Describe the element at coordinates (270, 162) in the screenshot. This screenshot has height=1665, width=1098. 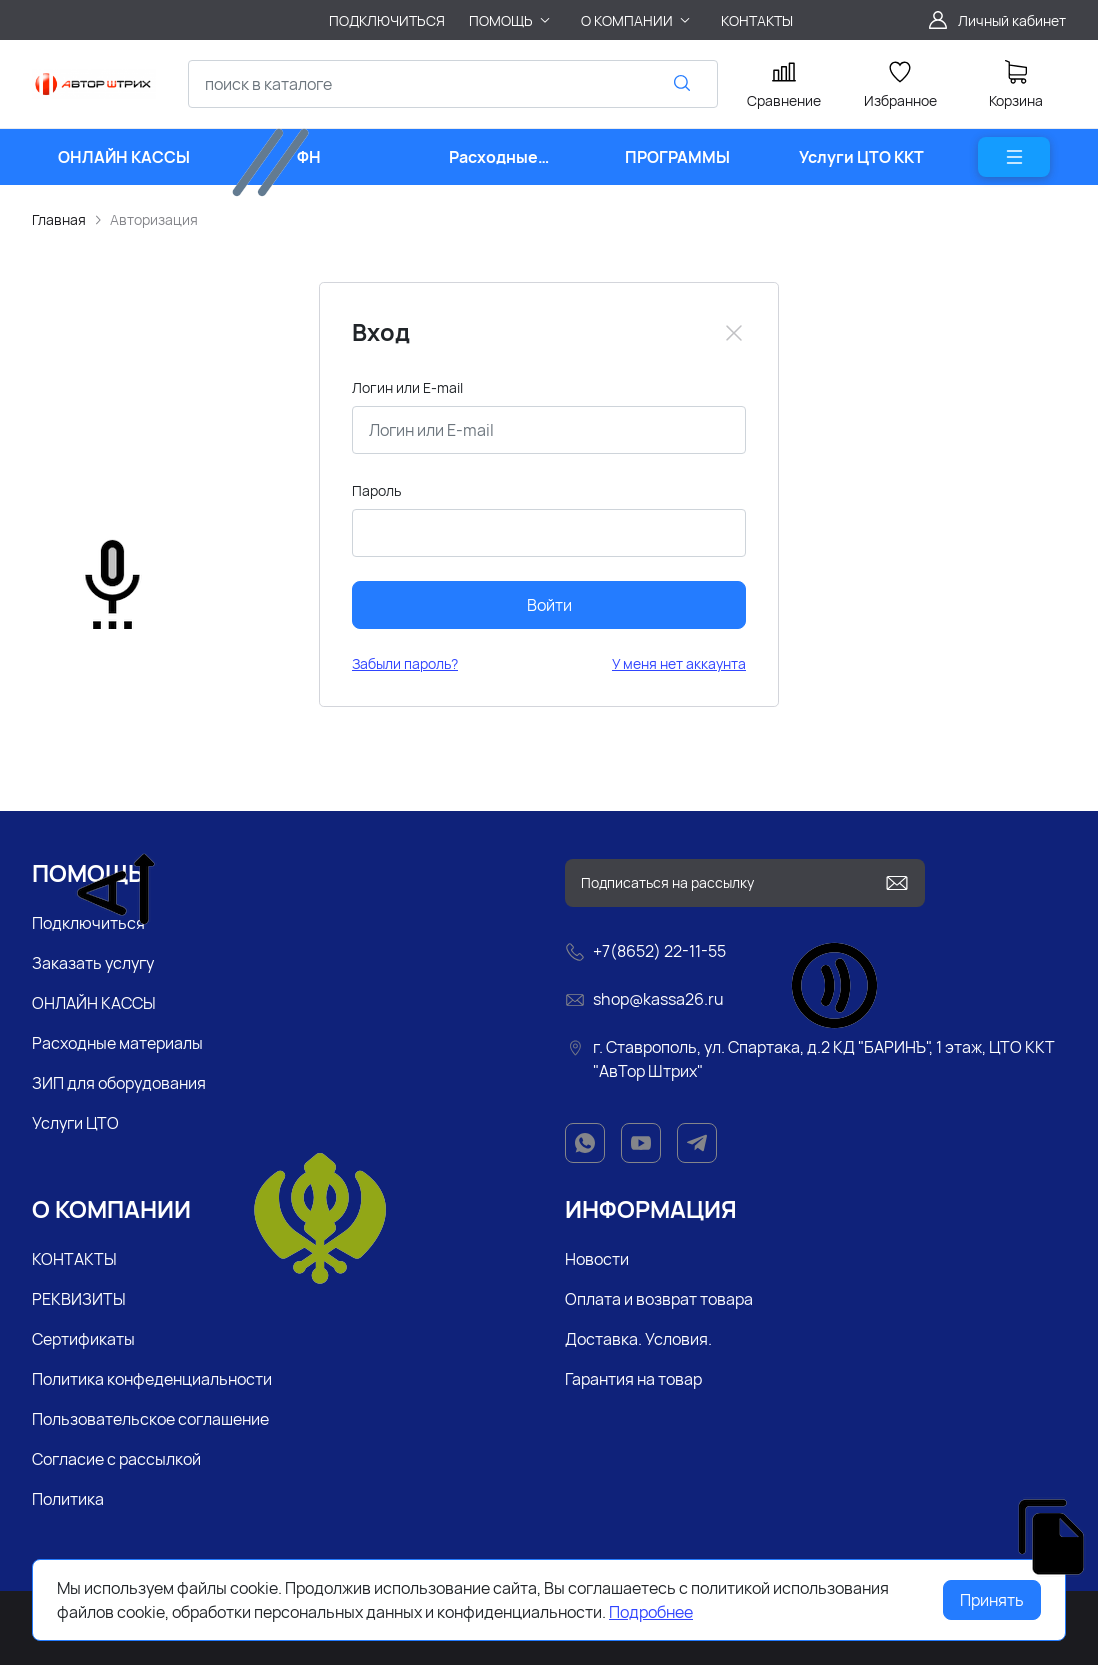
I see `indicates a separator or divider between elements` at that location.